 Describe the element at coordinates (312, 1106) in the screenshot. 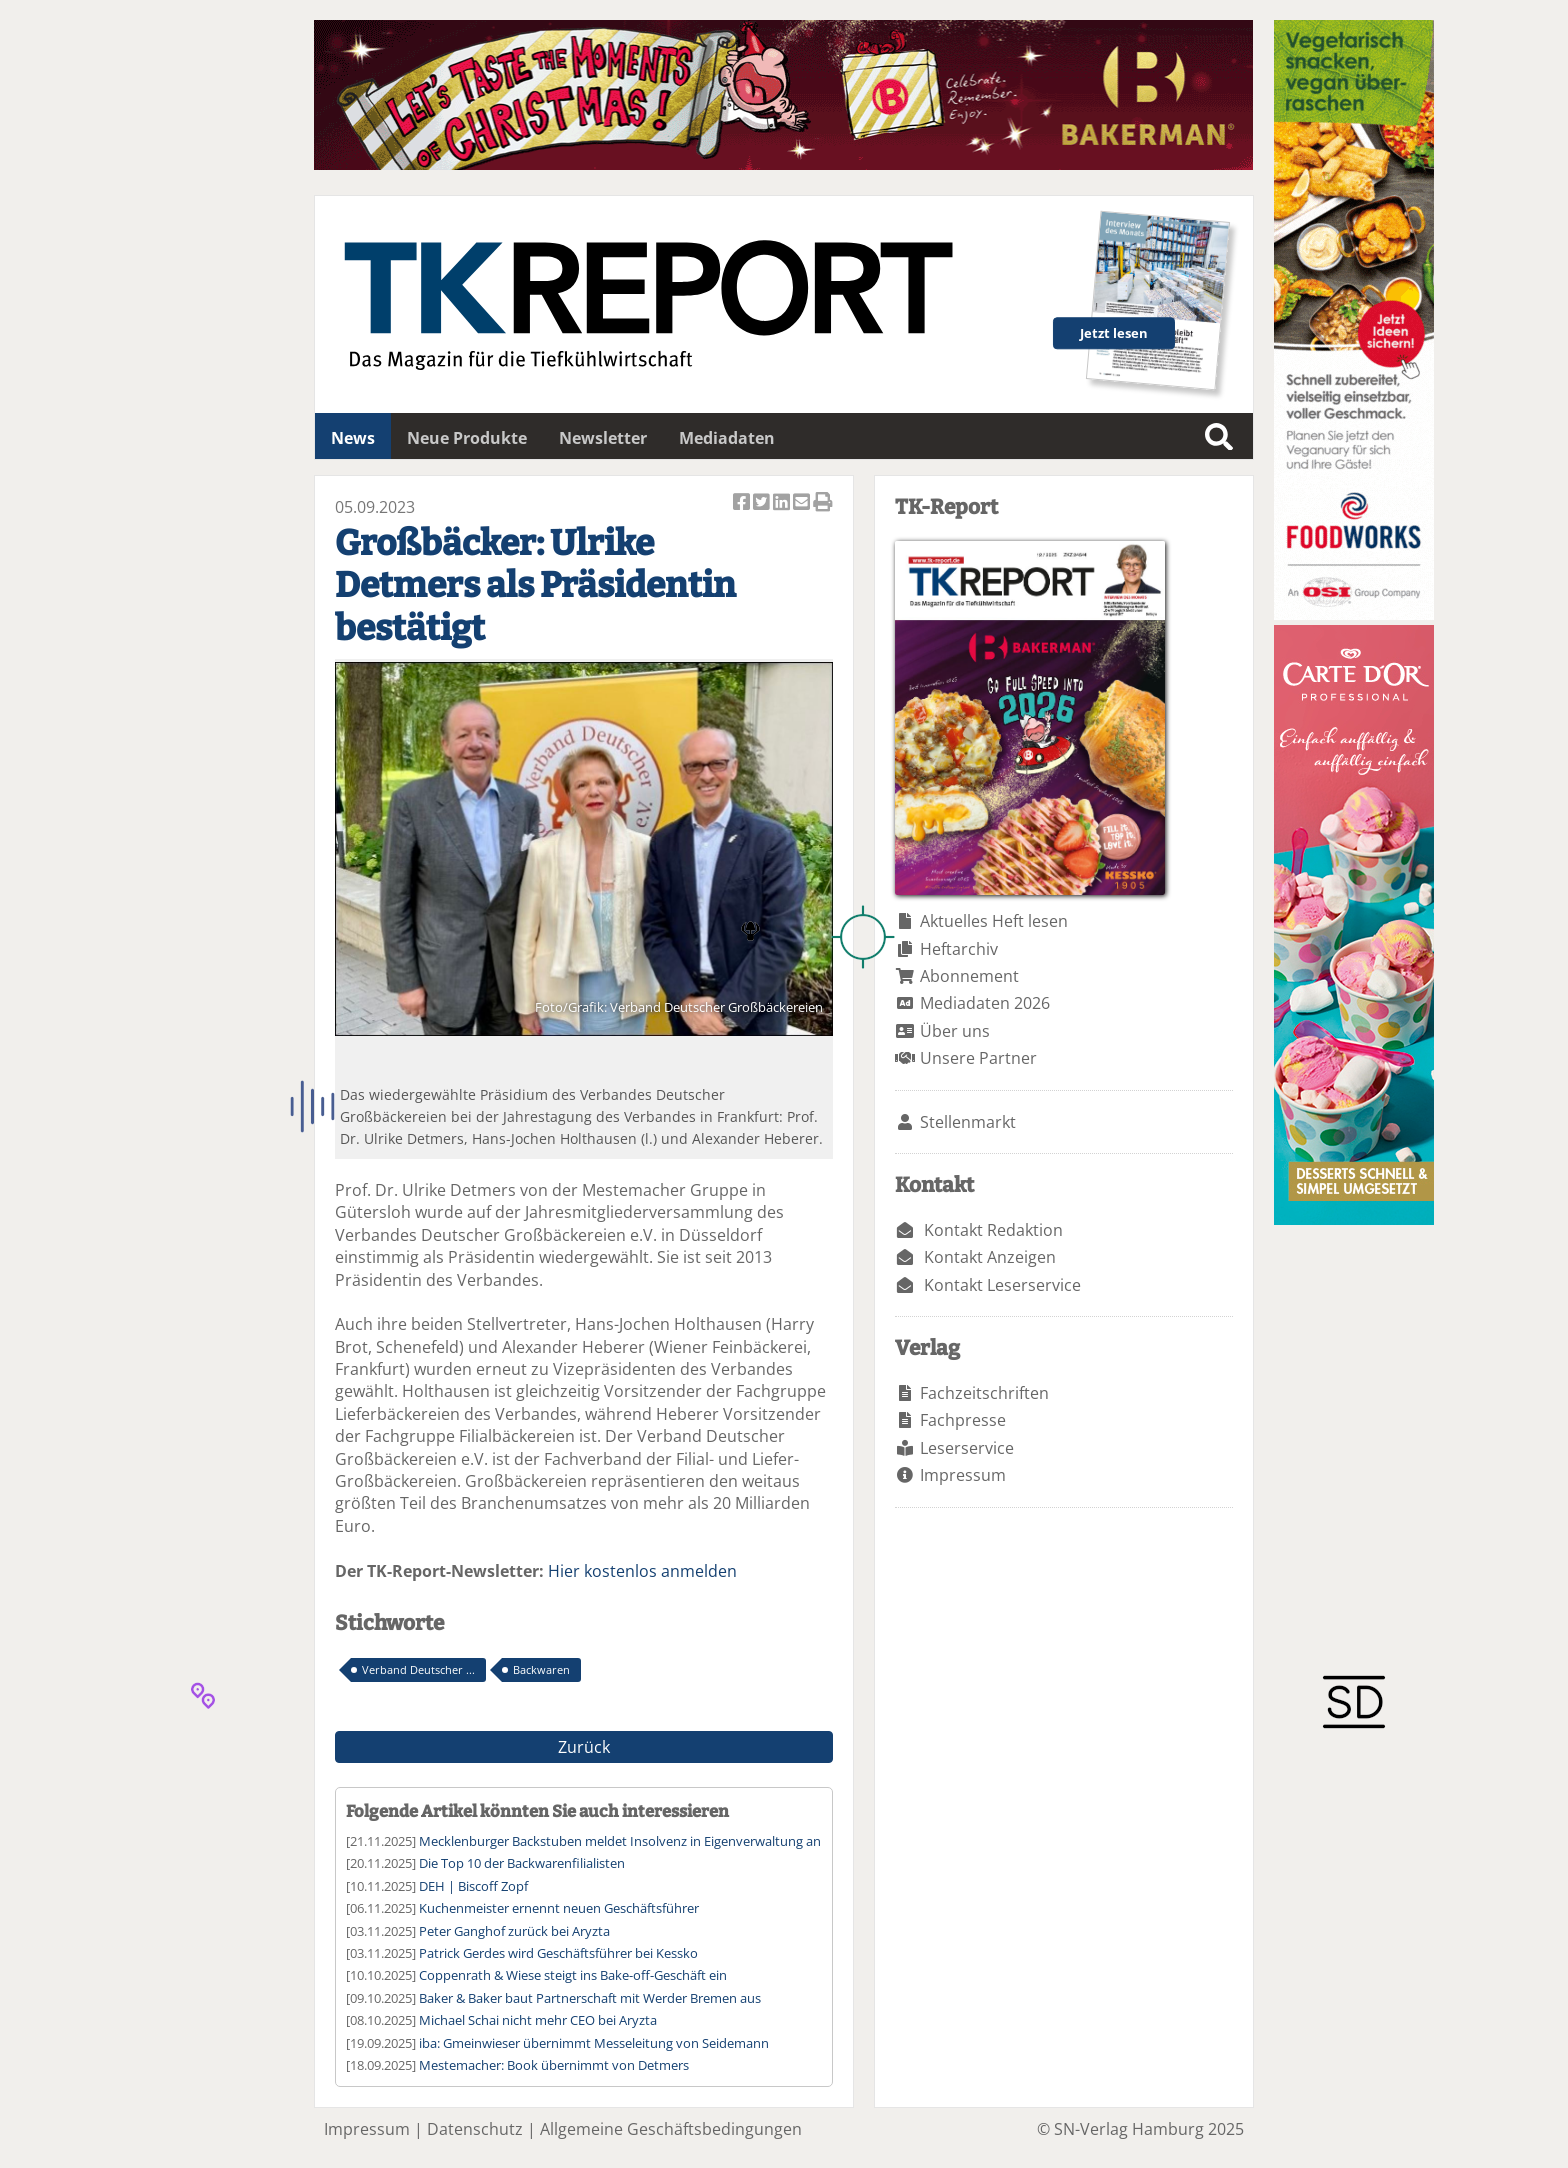

I see `audio or sound visualization` at that location.